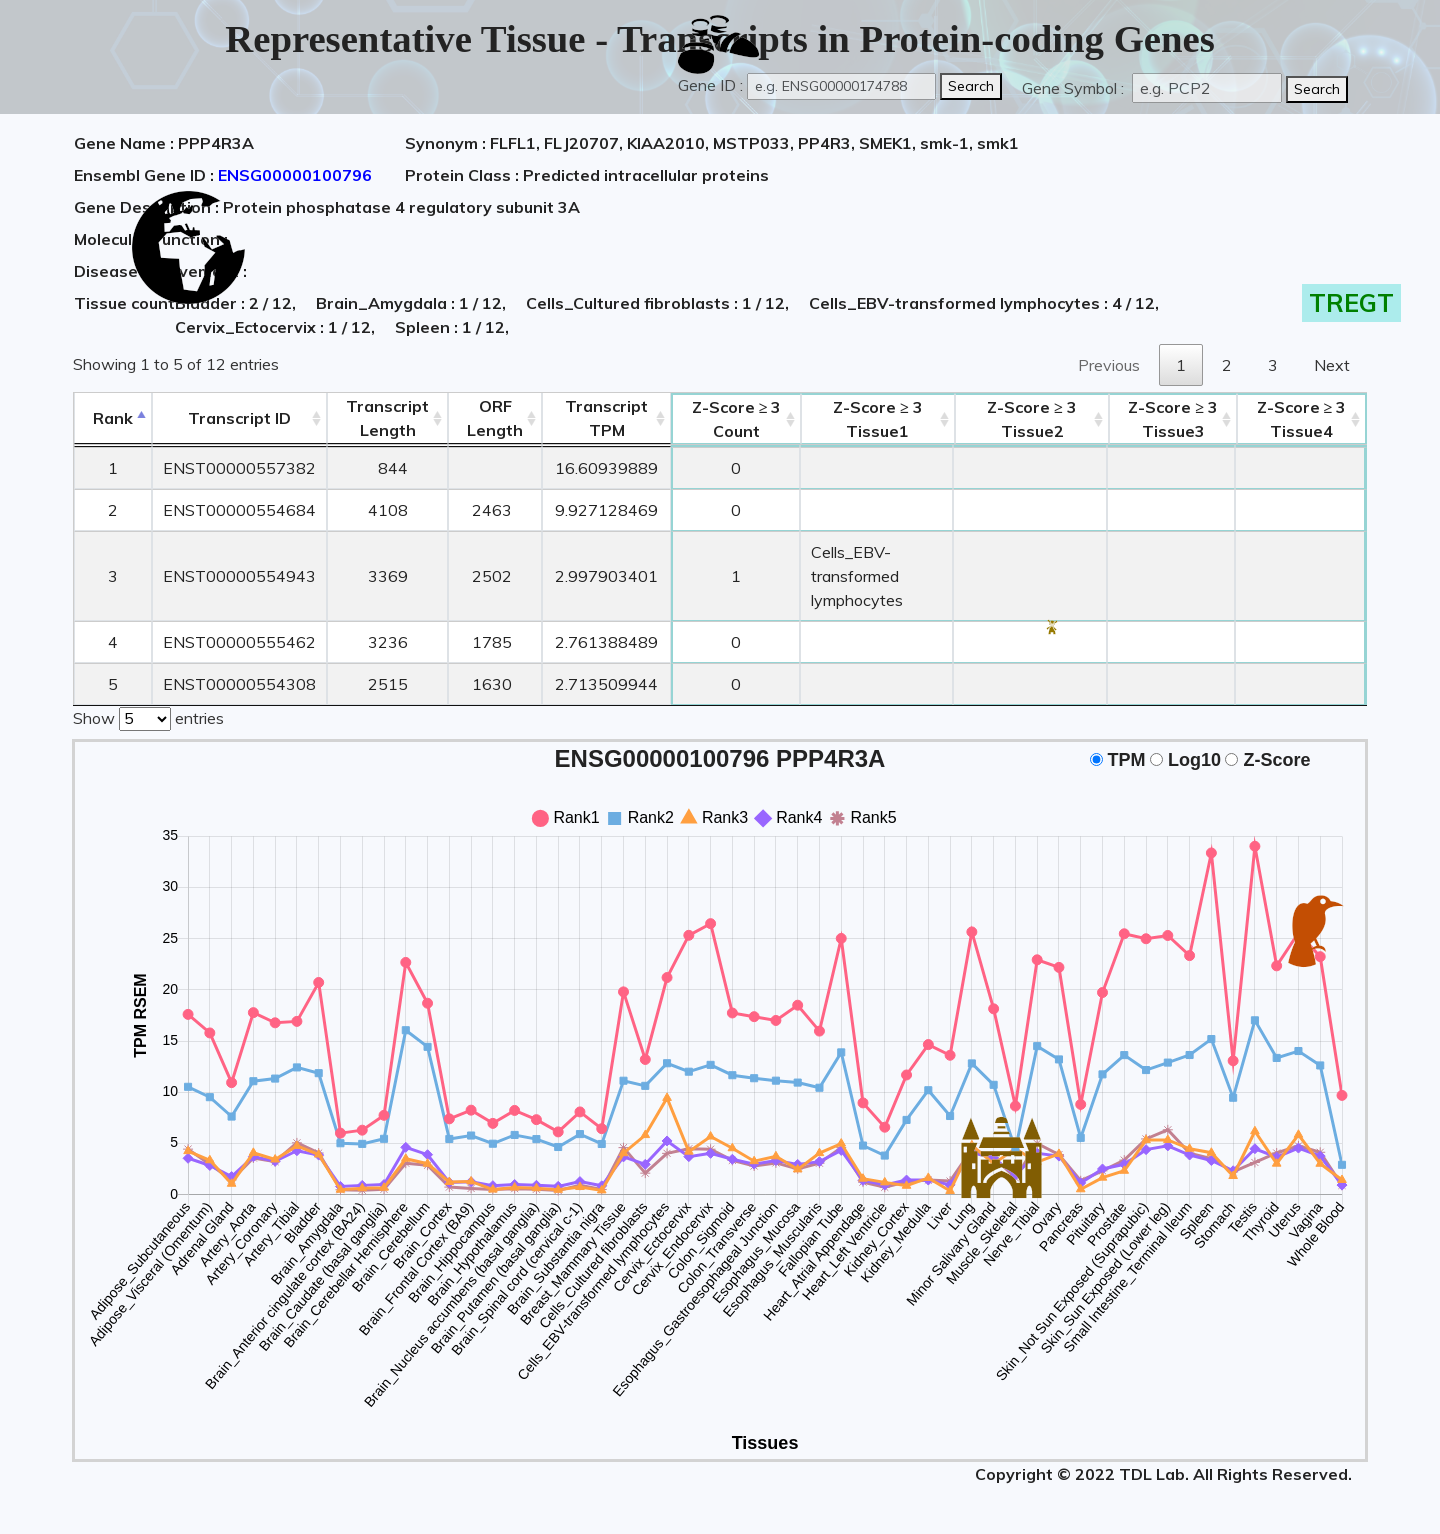  I want to click on select africa/europe region, so click(188, 247).